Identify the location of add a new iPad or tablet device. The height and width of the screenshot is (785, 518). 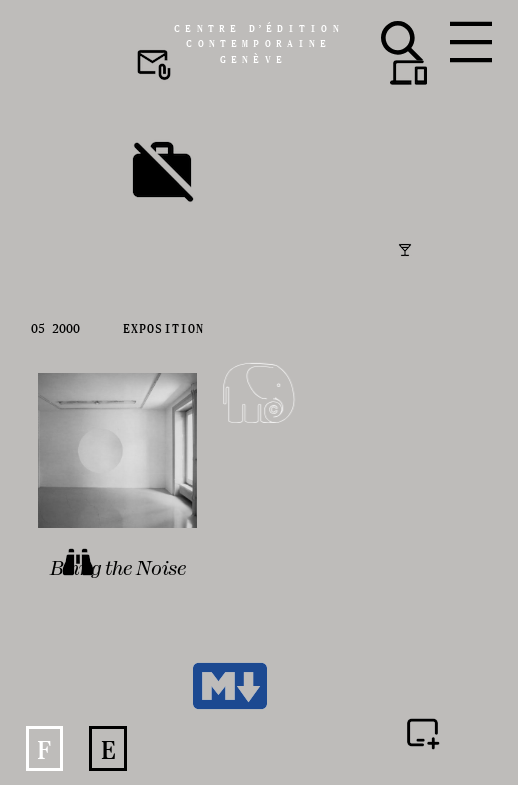
(422, 732).